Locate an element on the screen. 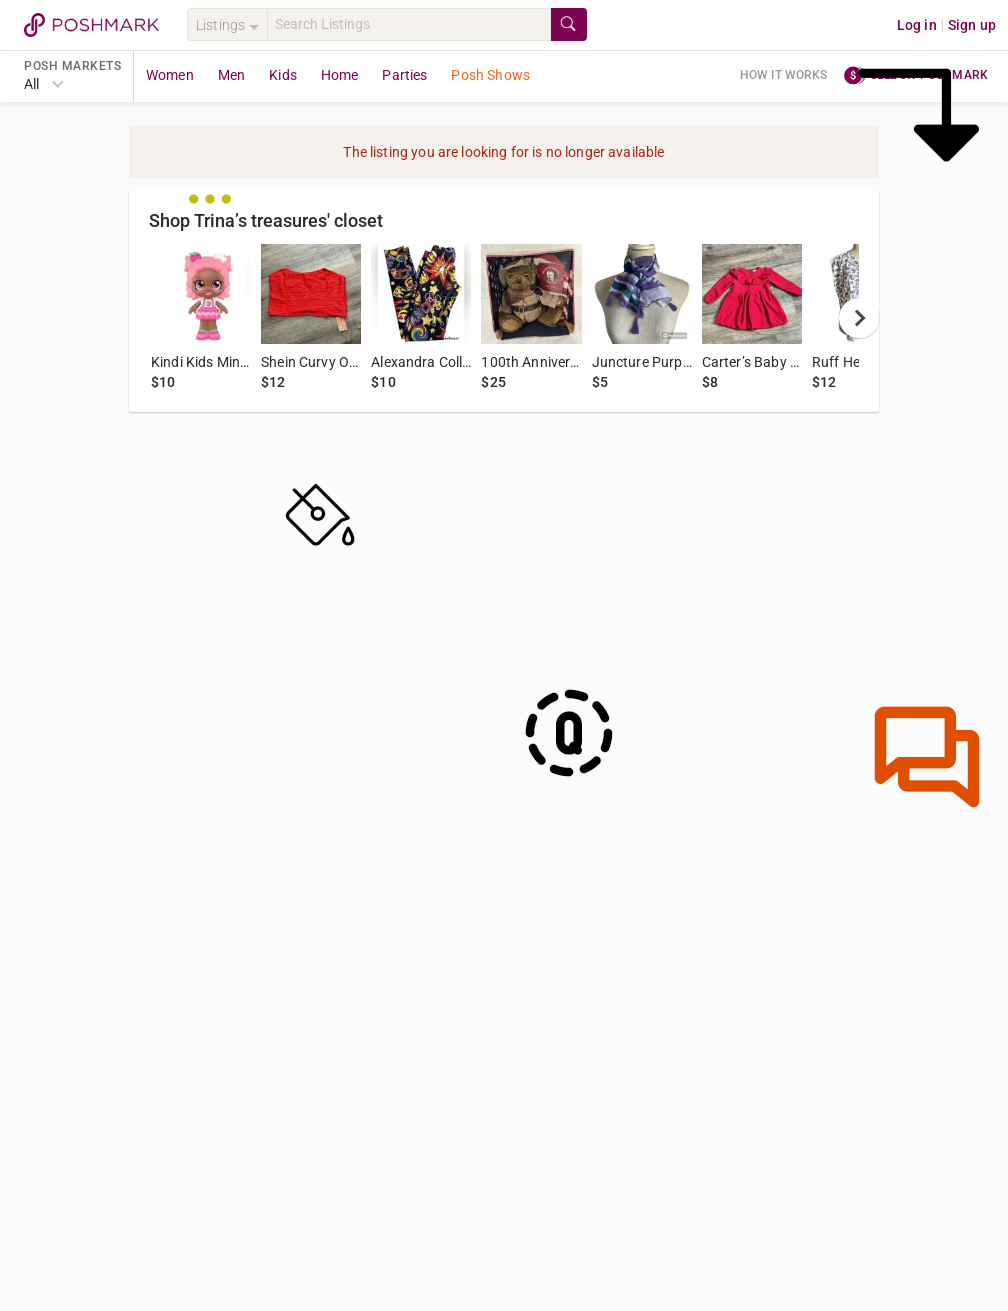  open your conversations is located at coordinates (927, 755).